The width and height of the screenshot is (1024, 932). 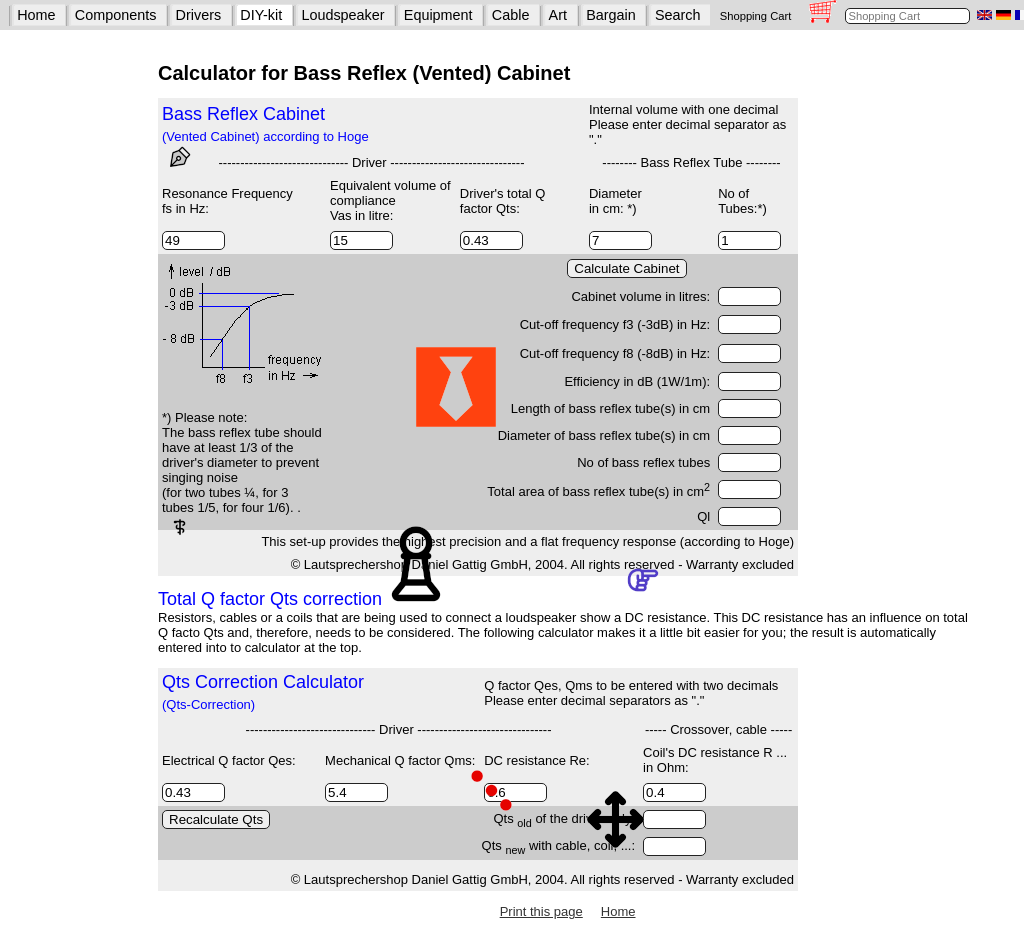 What do you see at coordinates (180, 527) in the screenshot?
I see `access medical or healthcare services` at bounding box center [180, 527].